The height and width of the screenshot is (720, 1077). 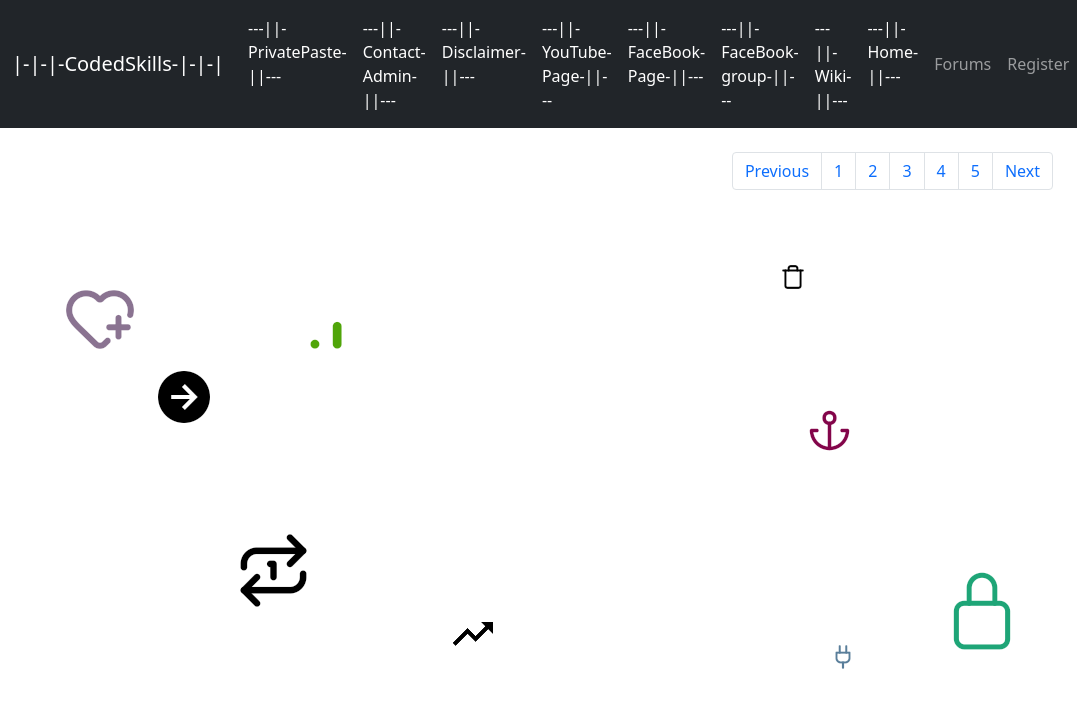 What do you see at coordinates (273, 570) in the screenshot?
I see `repeat current track once` at bounding box center [273, 570].